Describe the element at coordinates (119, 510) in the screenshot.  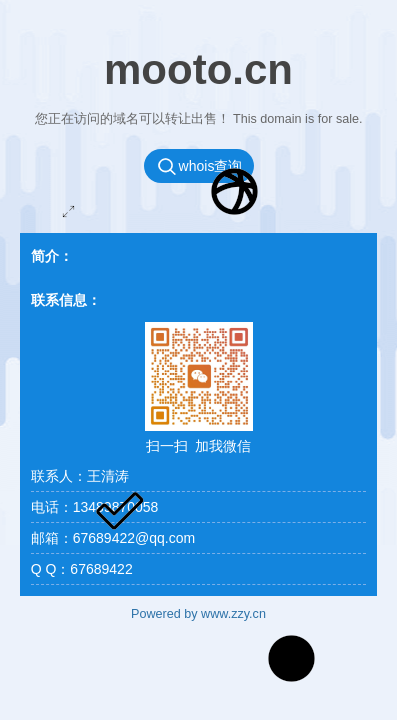
I see `confirm or submit an action` at that location.